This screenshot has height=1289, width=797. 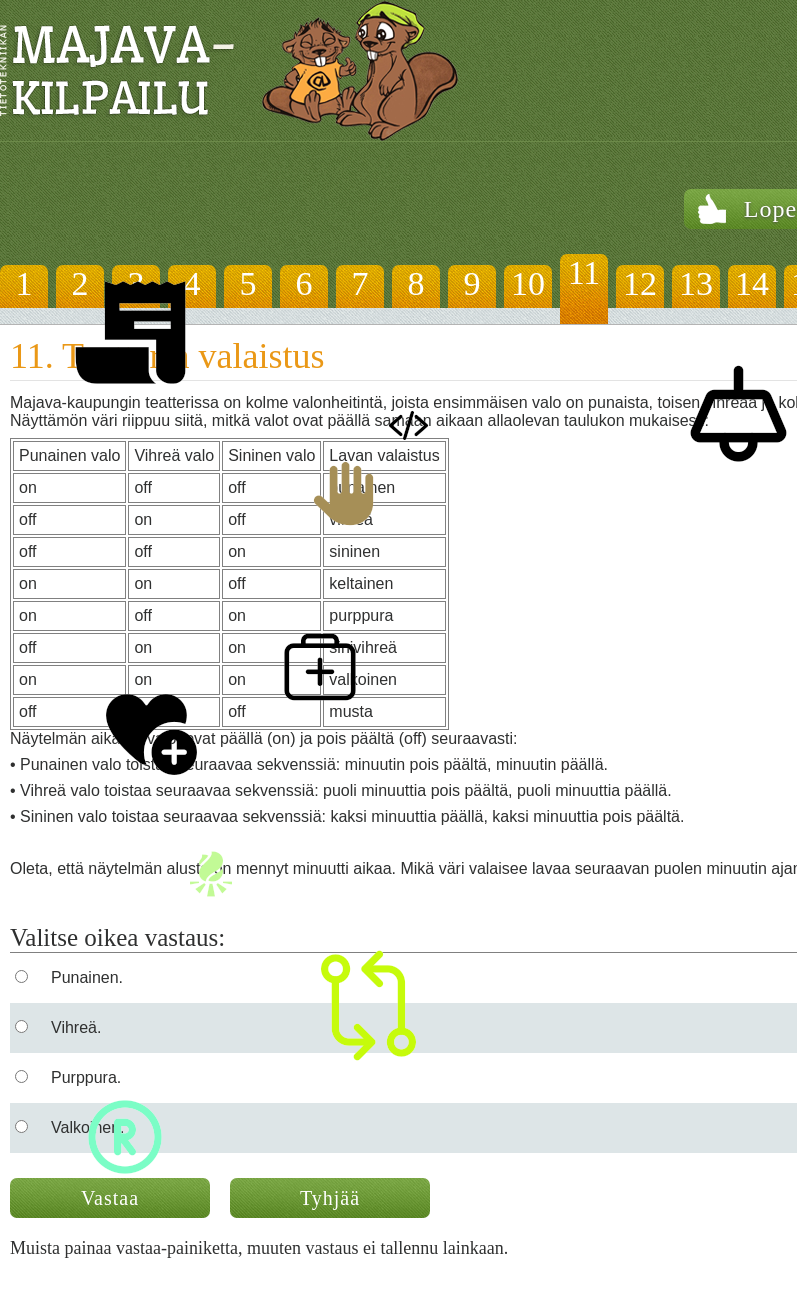 I want to click on compare branches or code versions, so click(x=368, y=1005).